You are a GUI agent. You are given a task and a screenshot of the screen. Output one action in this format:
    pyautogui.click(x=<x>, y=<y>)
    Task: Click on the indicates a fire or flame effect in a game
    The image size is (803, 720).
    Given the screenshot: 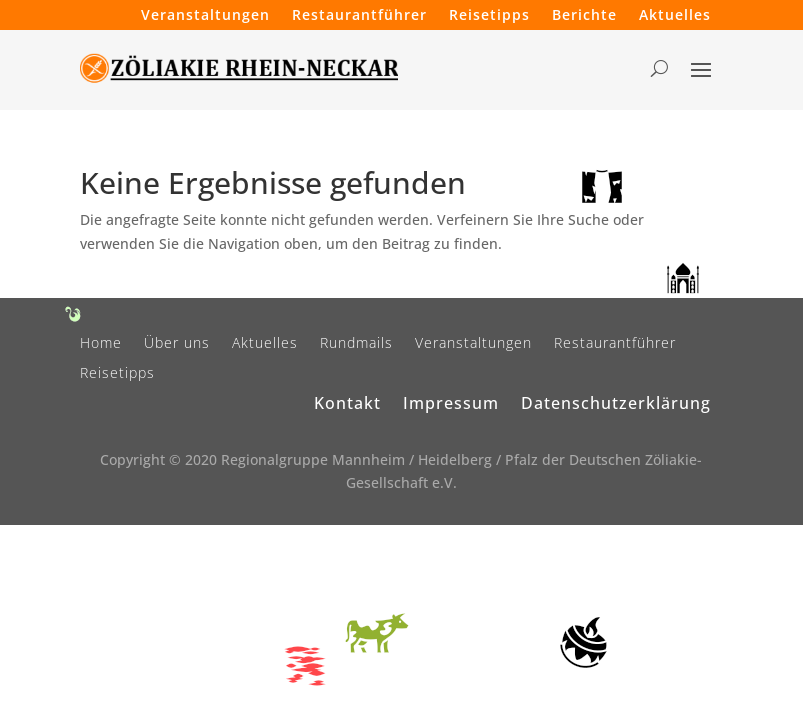 What is the action you would take?
    pyautogui.click(x=73, y=314)
    